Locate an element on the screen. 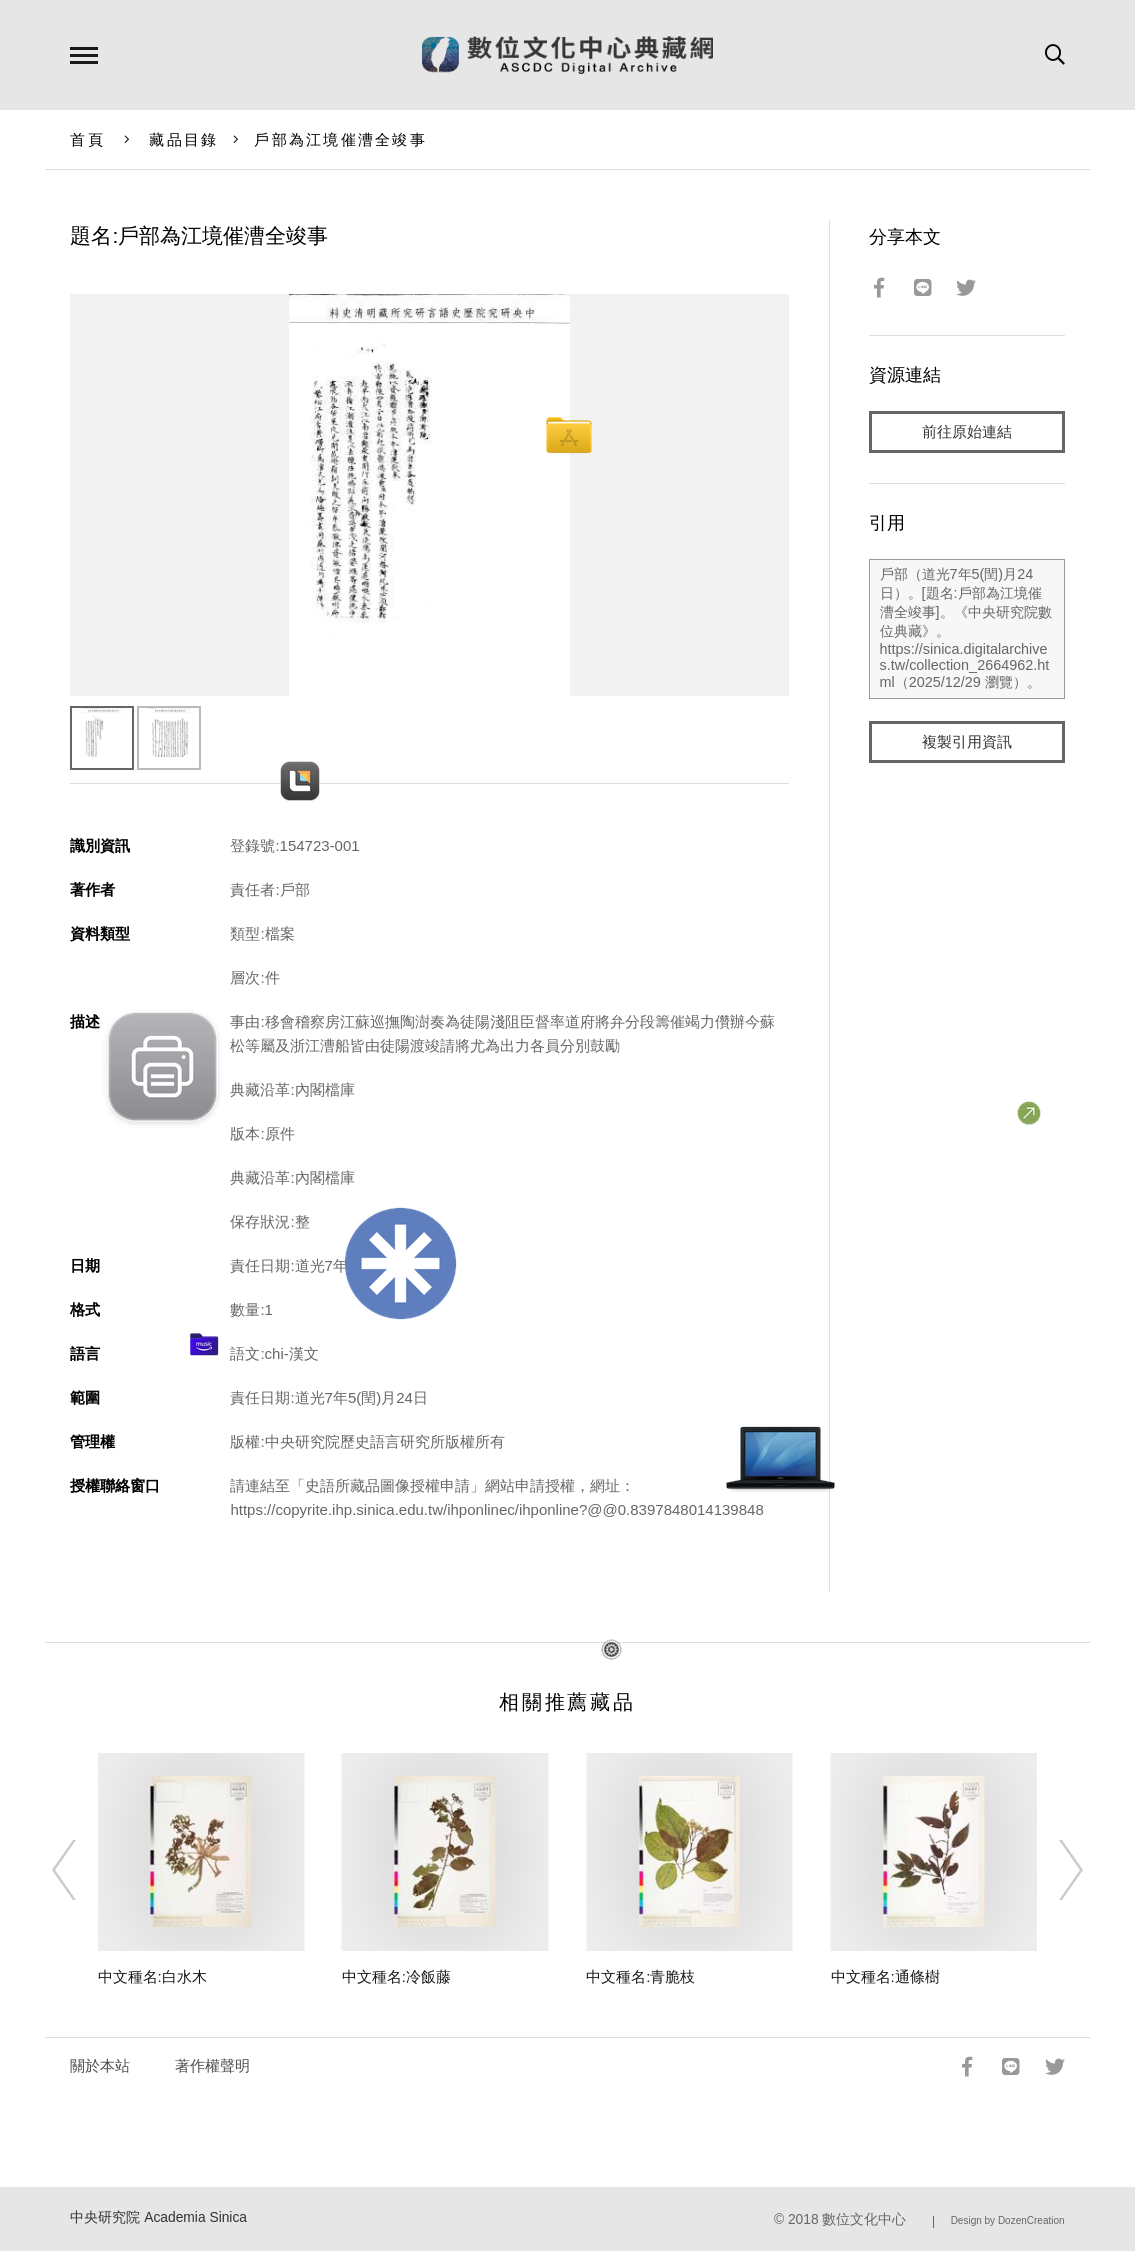  access printer settings and preferences is located at coordinates (162, 1068).